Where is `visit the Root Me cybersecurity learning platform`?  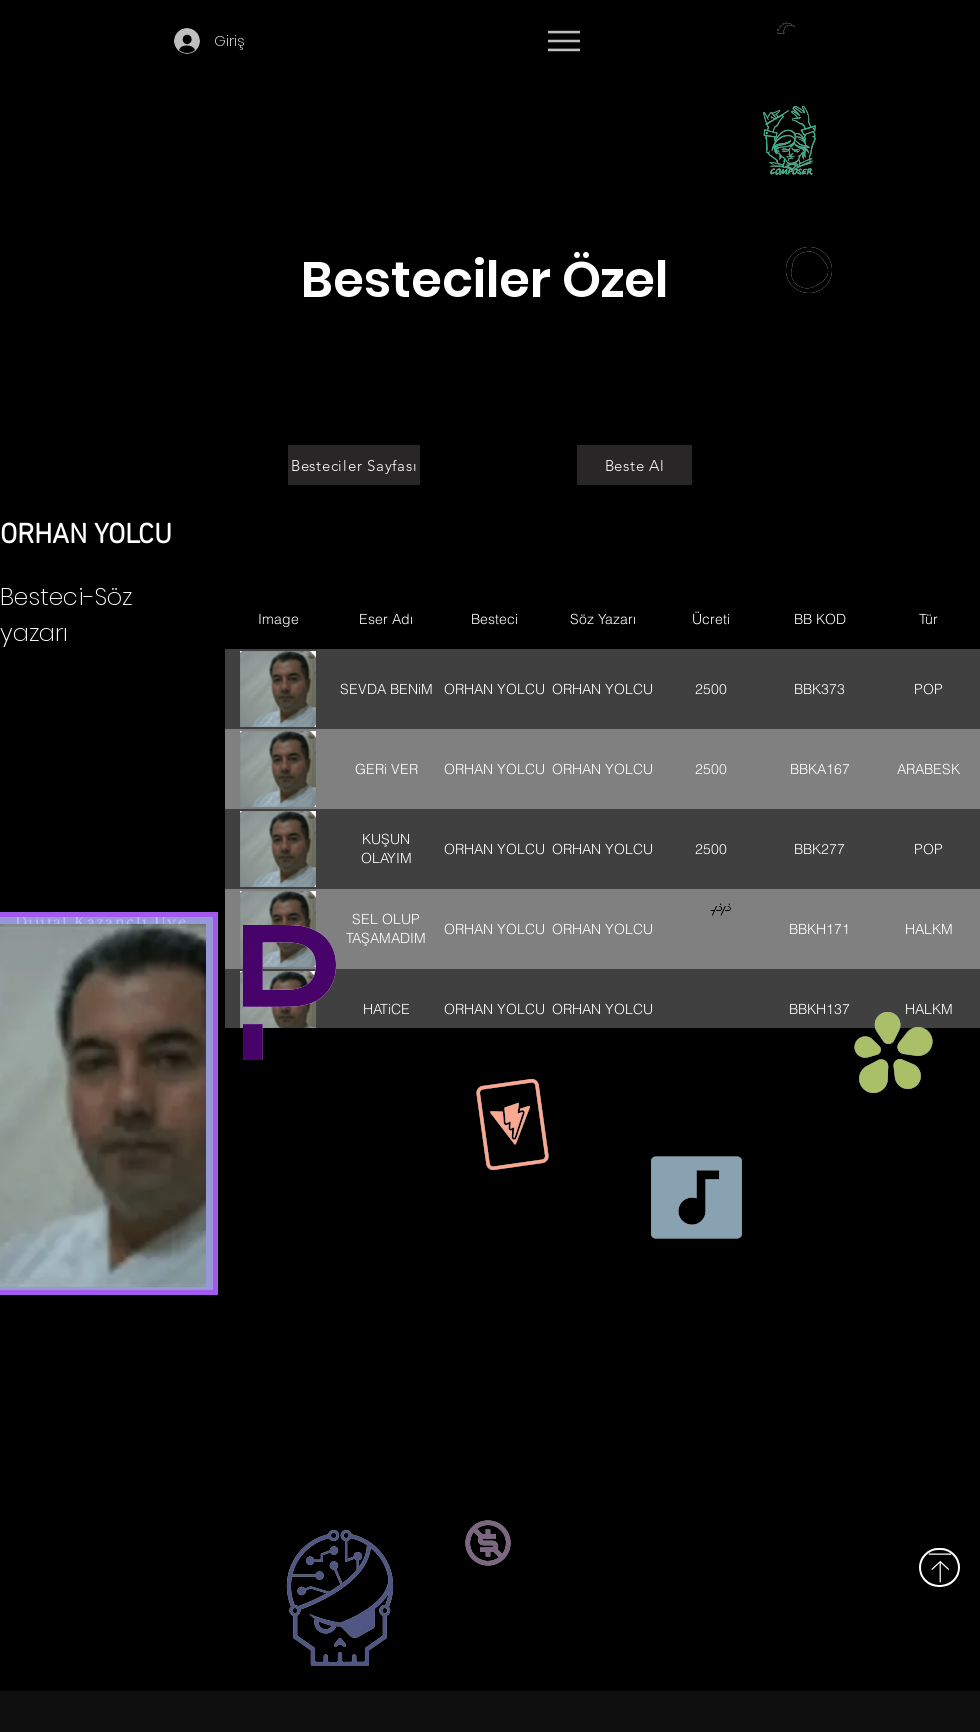 visit the Root Me cybersecurity learning platform is located at coordinates (340, 1598).